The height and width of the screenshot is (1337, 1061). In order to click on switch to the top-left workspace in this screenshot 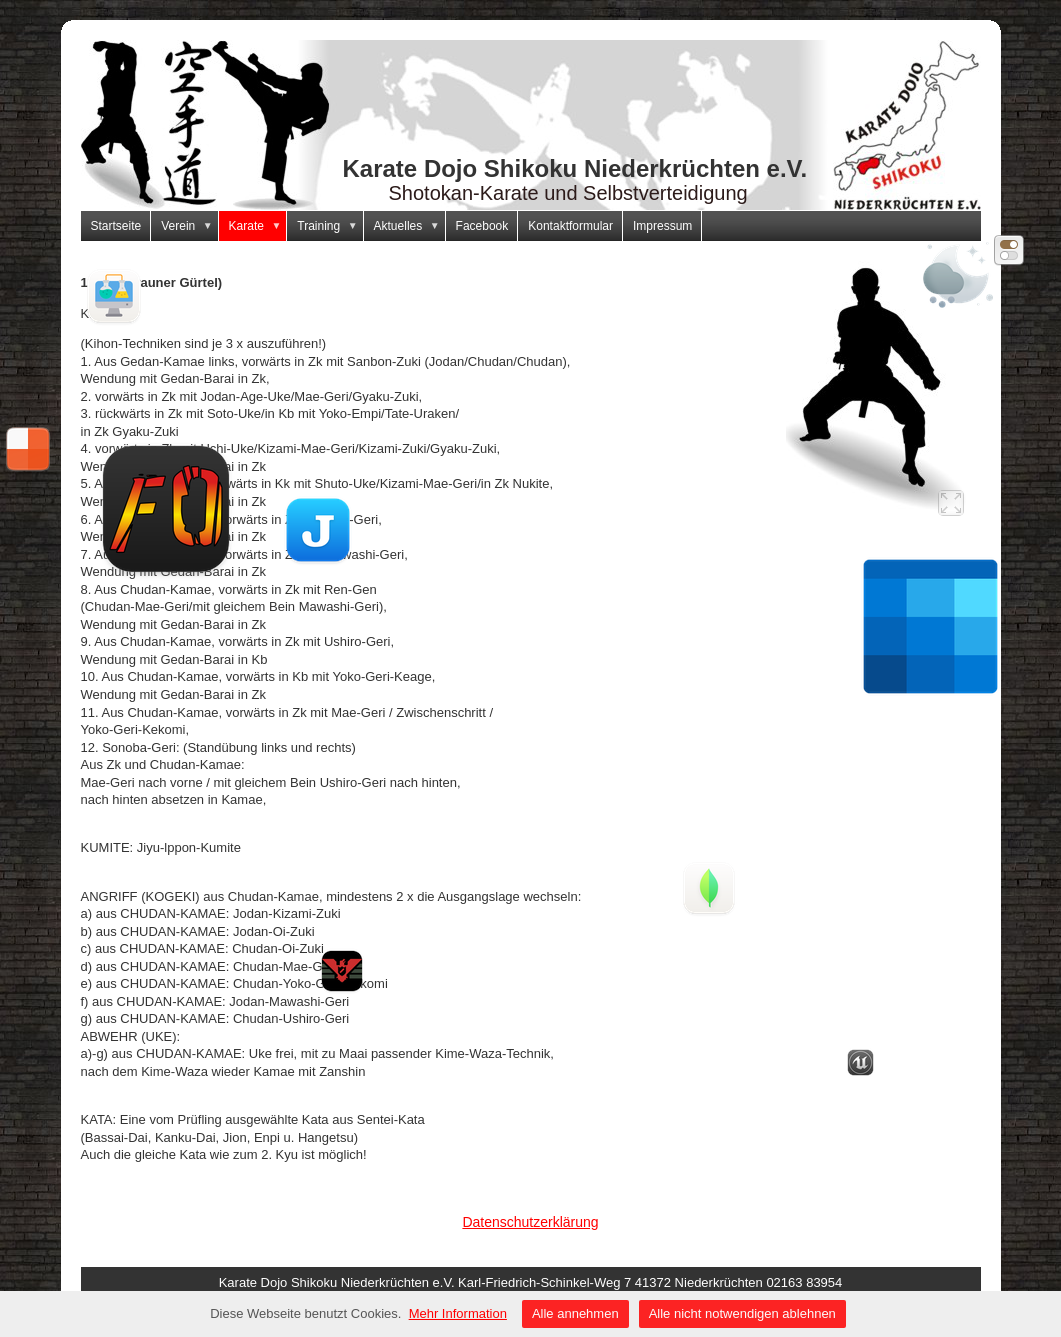, I will do `click(28, 449)`.